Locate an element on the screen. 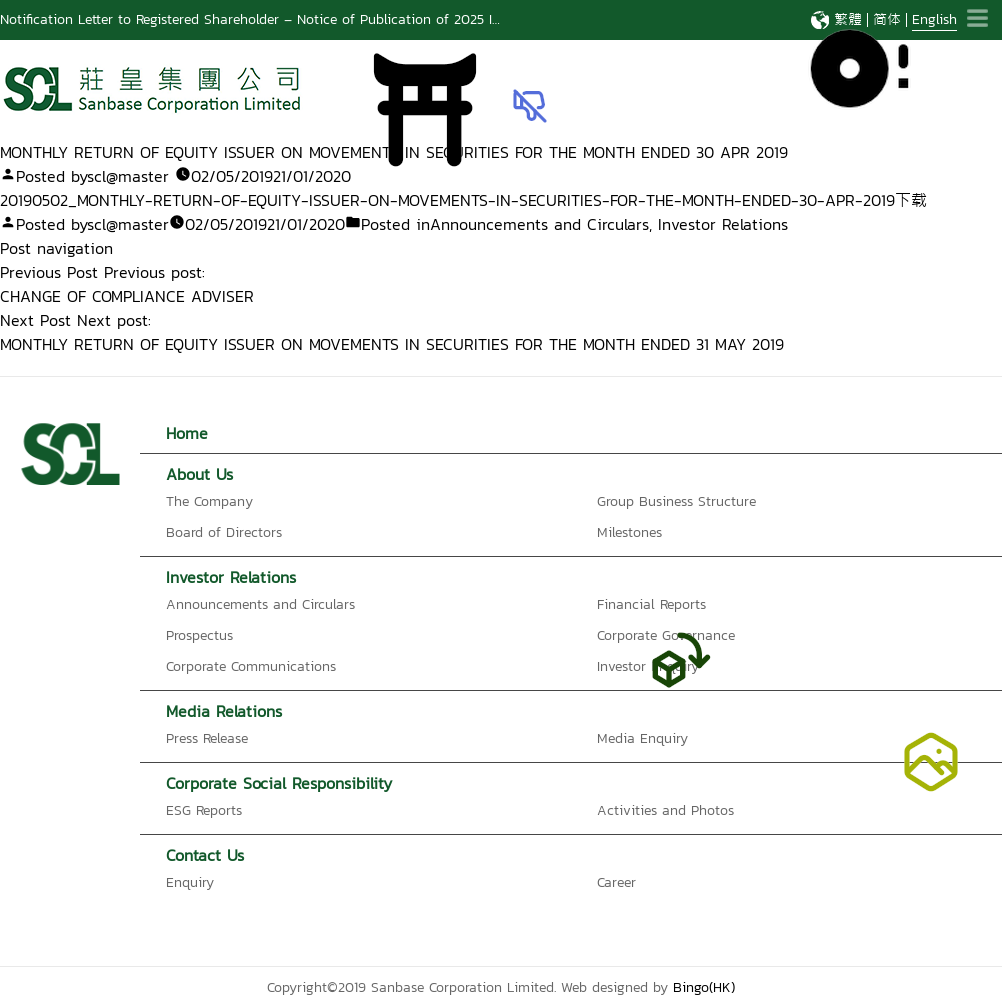 The image size is (1002, 1008). indicates Japanese culture or travel content is located at coordinates (425, 108).